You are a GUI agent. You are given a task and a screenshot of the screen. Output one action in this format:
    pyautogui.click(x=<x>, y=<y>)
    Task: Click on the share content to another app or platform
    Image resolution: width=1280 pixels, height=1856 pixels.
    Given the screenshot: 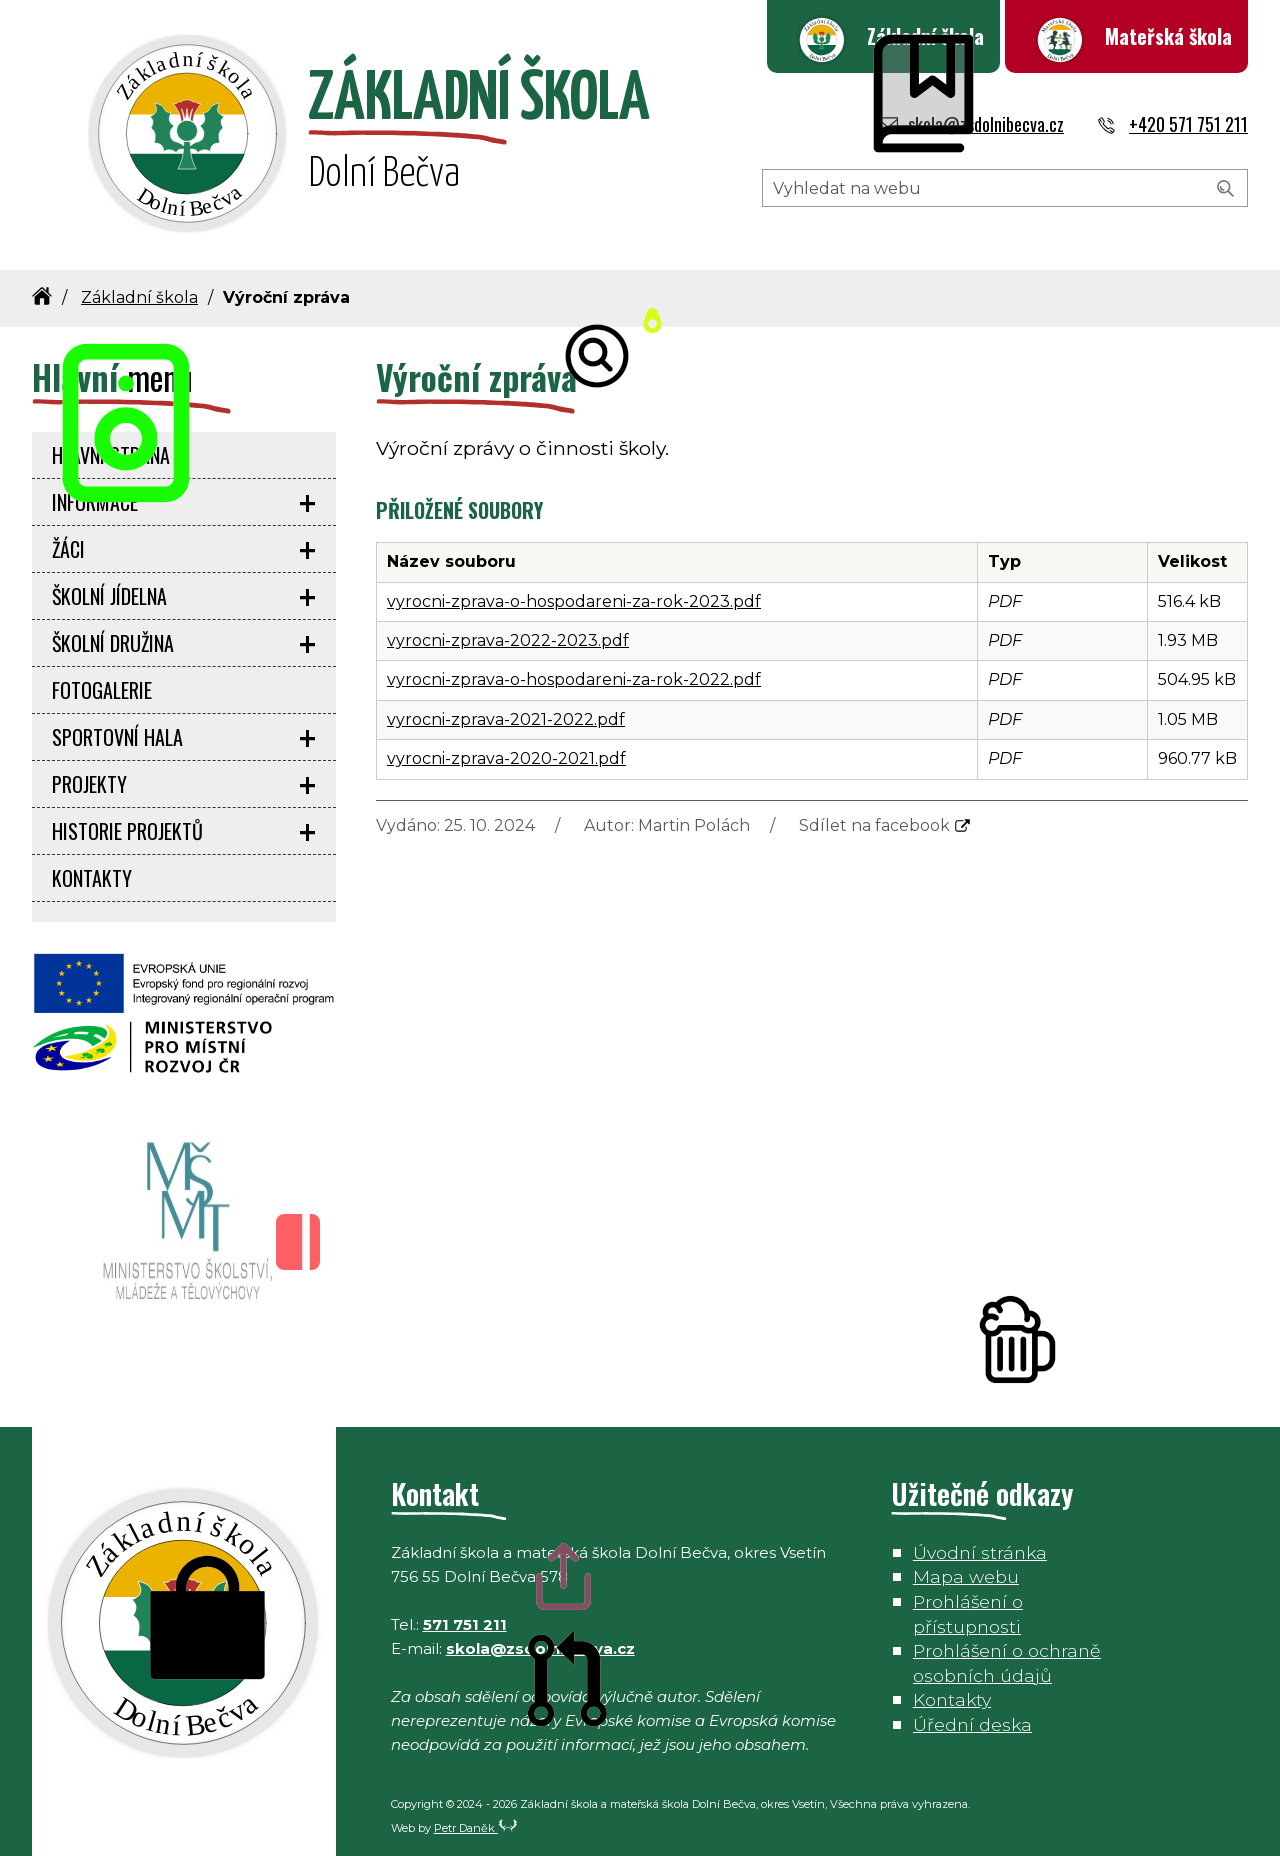 What is the action you would take?
    pyautogui.click(x=563, y=1576)
    